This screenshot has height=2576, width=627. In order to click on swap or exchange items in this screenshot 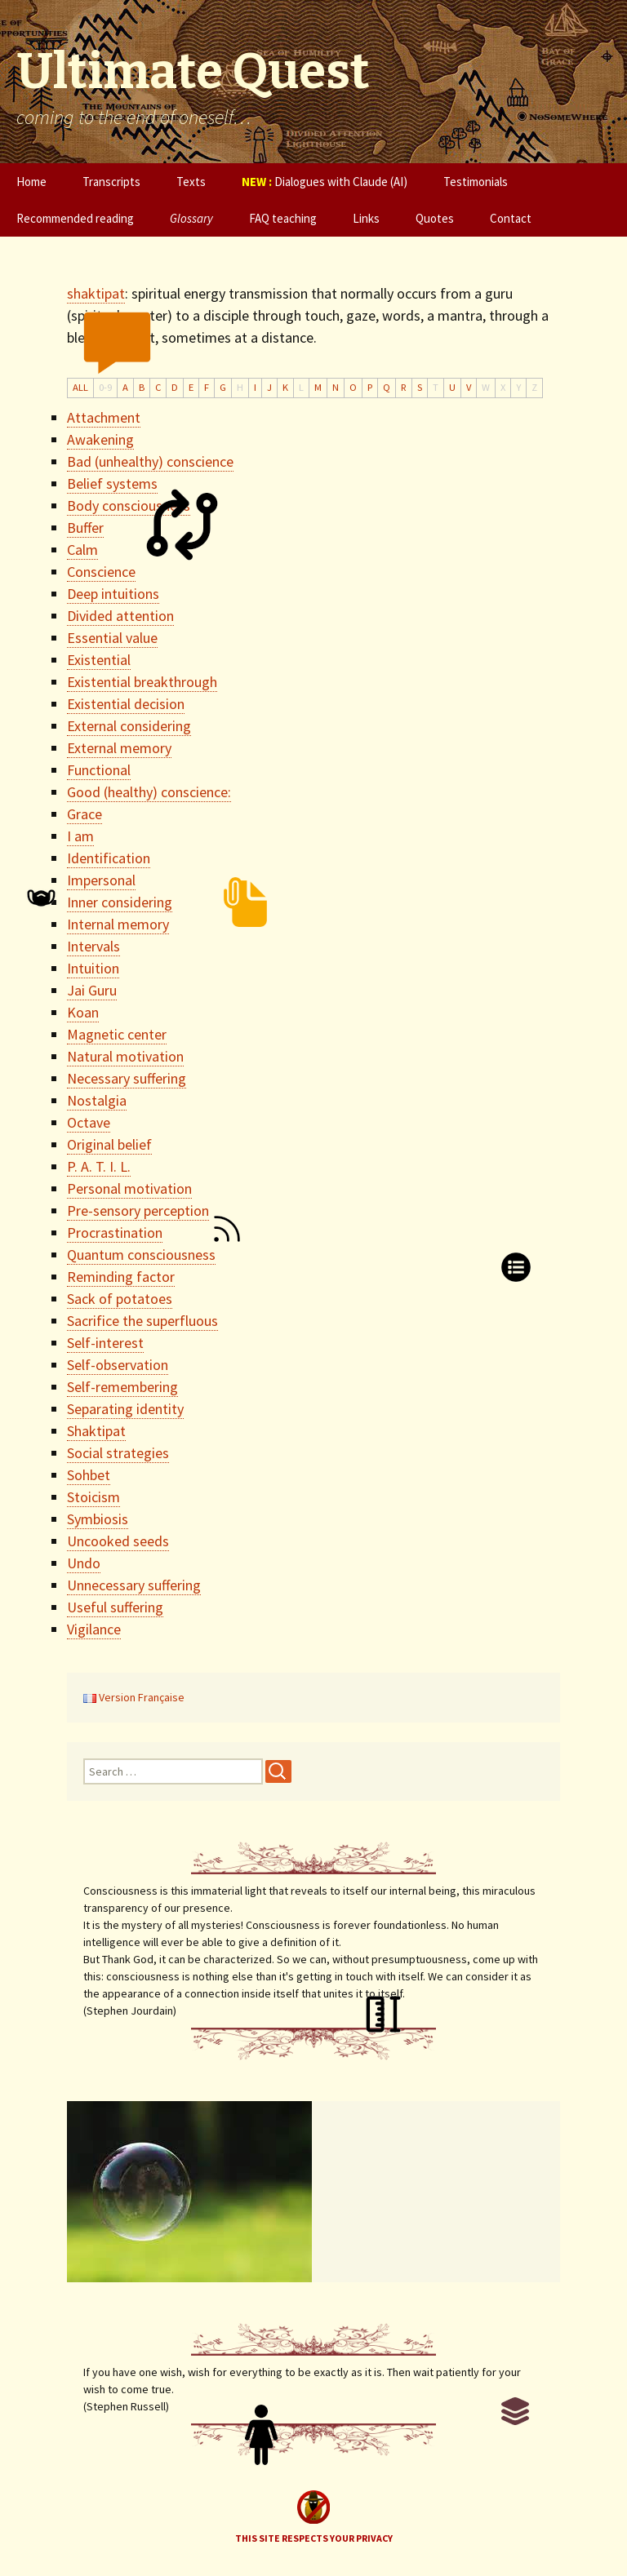, I will do `click(182, 525)`.